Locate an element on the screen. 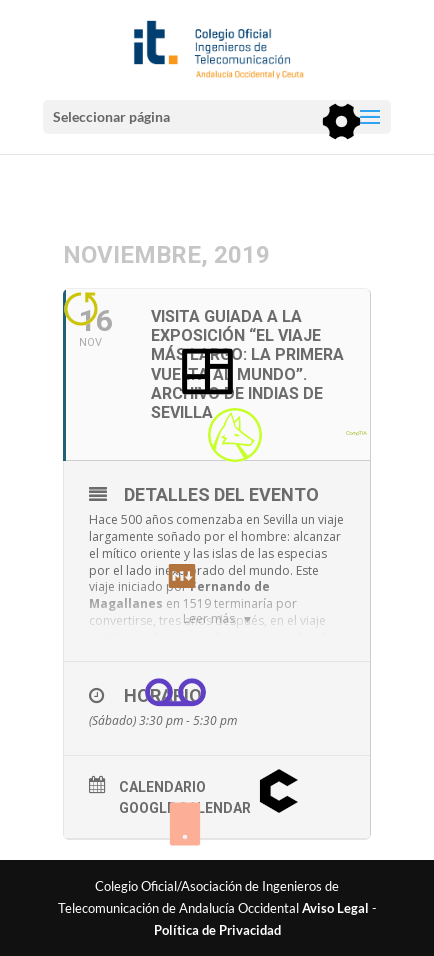 The height and width of the screenshot is (956, 434). reset to previous state is located at coordinates (81, 309).